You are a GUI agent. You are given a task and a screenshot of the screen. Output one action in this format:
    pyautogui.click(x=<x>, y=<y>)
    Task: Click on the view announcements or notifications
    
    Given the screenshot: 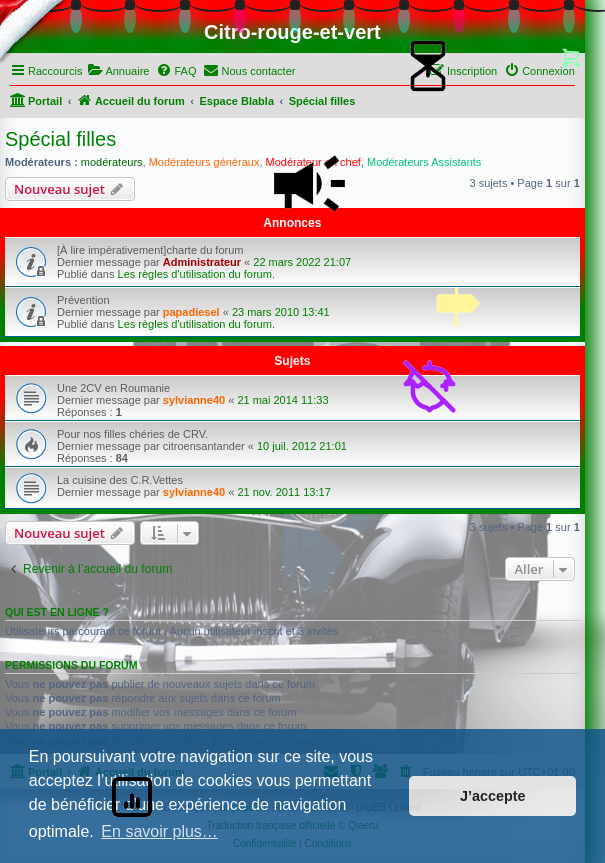 What is the action you would take?
    pyautogui.click(x=309, y=183)
    